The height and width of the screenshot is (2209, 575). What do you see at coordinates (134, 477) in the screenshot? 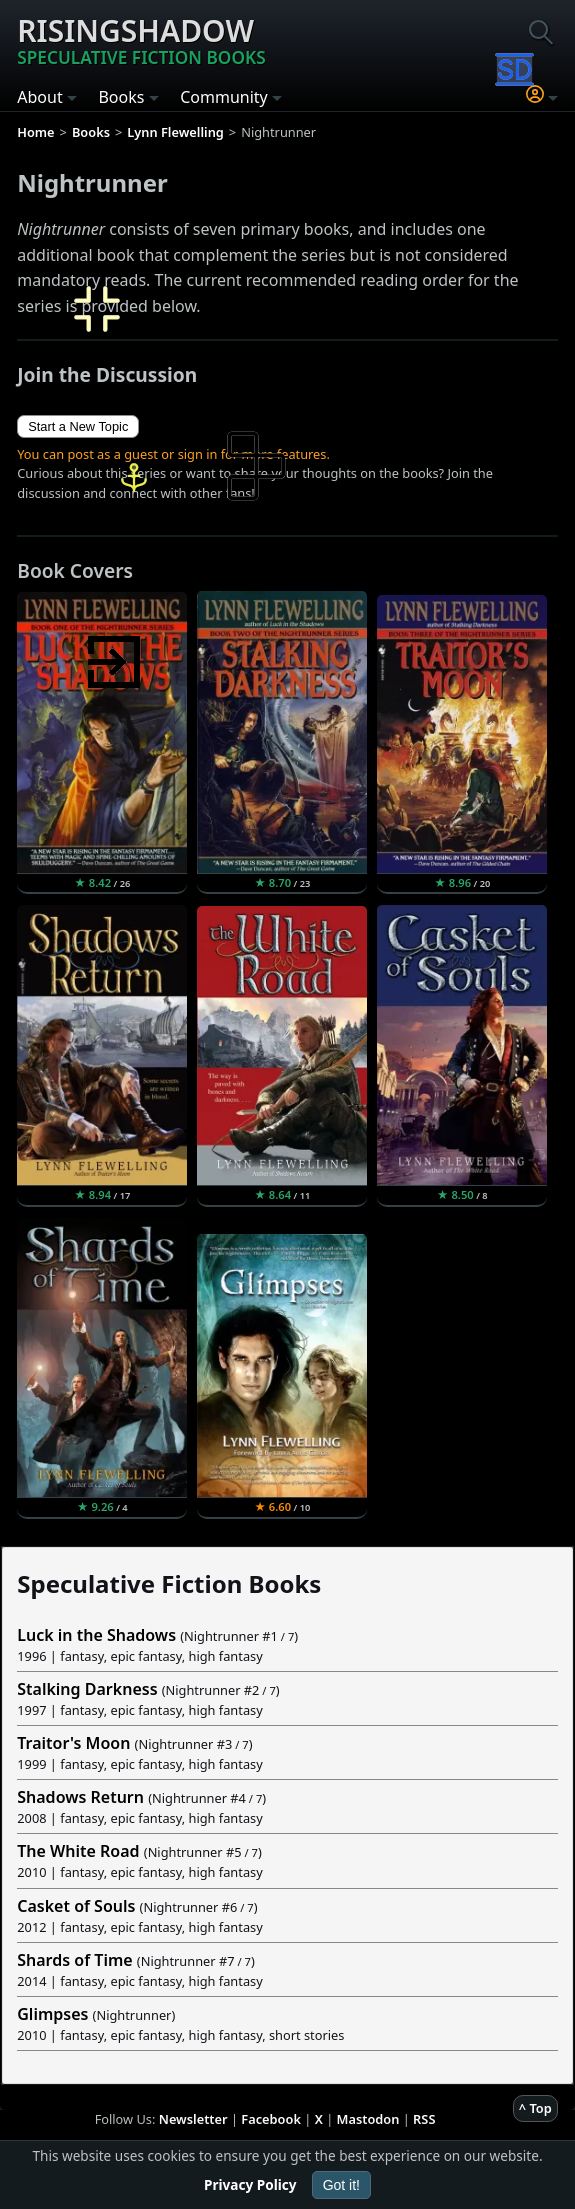
I see `anchor a floating element or panel in place` at bounding box center [134, 477].